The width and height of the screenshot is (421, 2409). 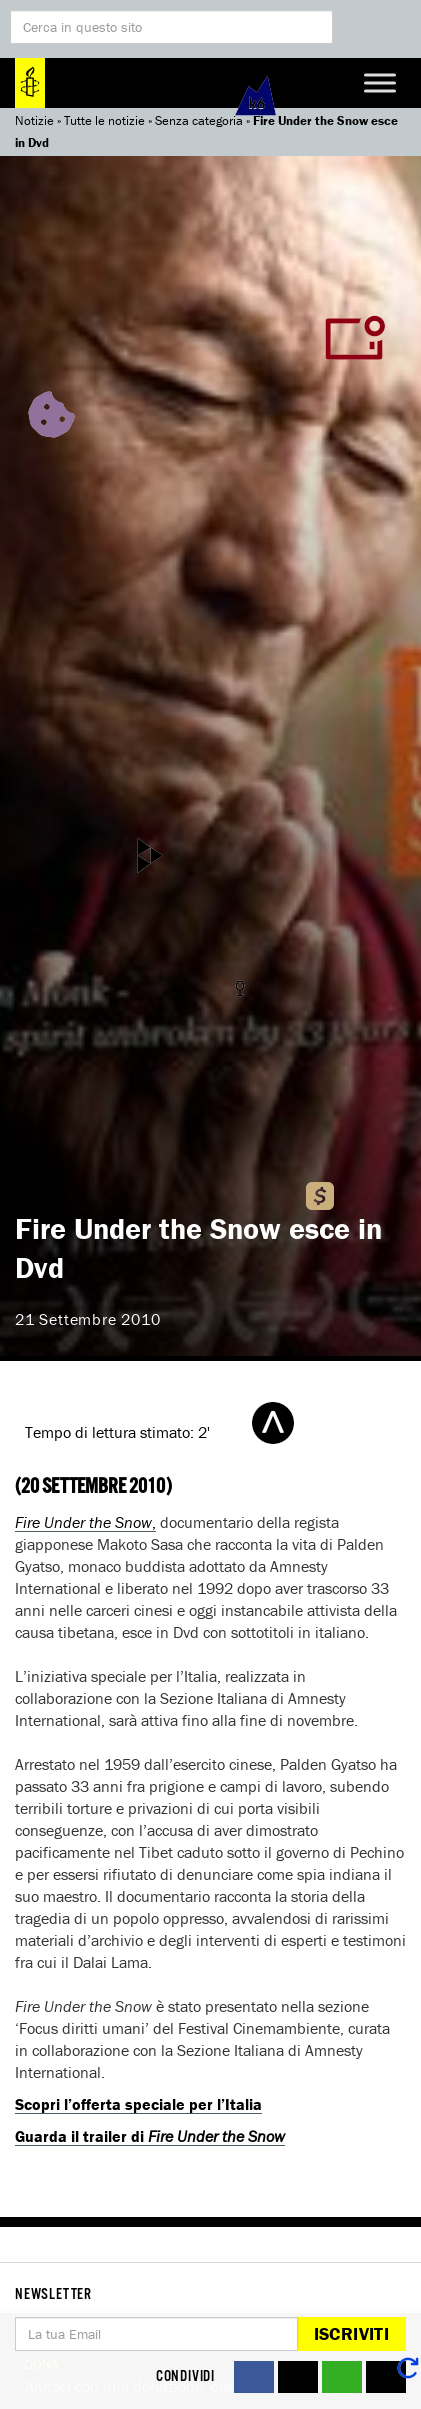 I want to click on manage cookie preferences and privacy settings, so click(x=51, y=414).